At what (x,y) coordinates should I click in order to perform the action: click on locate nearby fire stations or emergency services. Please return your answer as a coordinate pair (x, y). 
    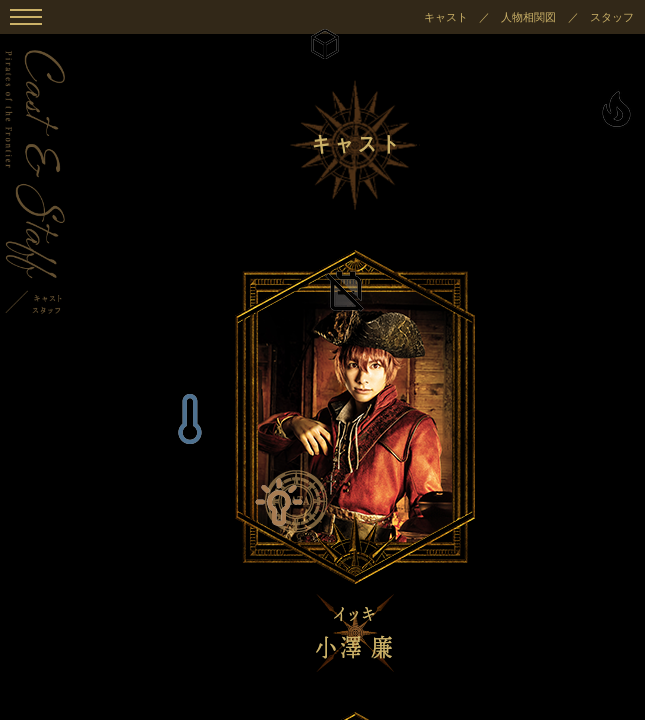
    Looking at the image, I should click on (616, 109).